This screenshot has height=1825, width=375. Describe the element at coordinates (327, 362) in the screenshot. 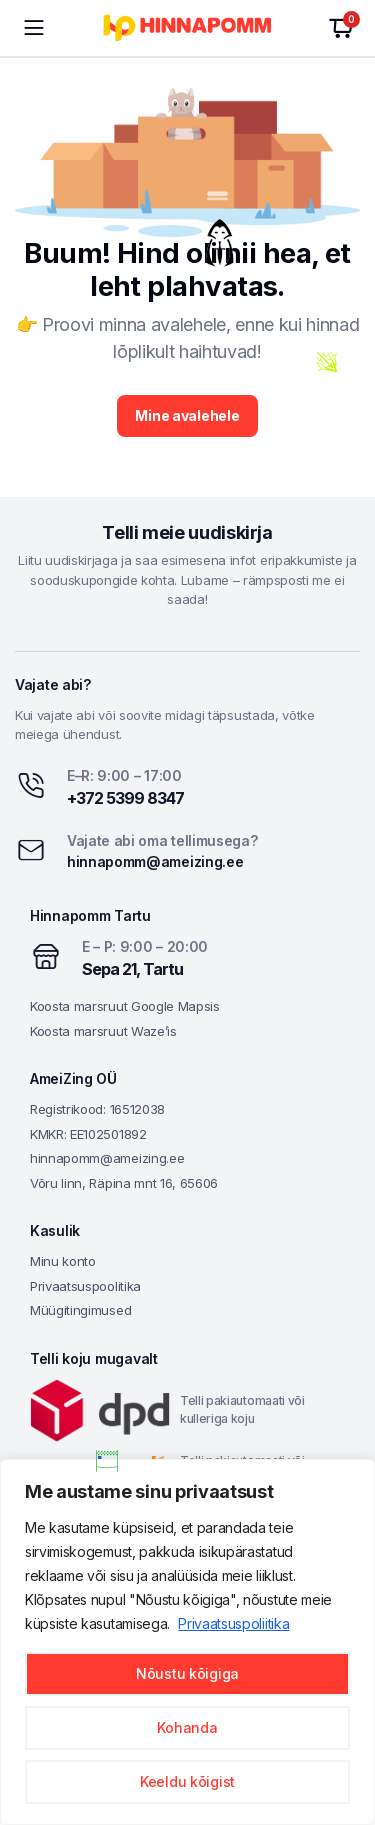

I see `activate charged arrow ability` at that location.